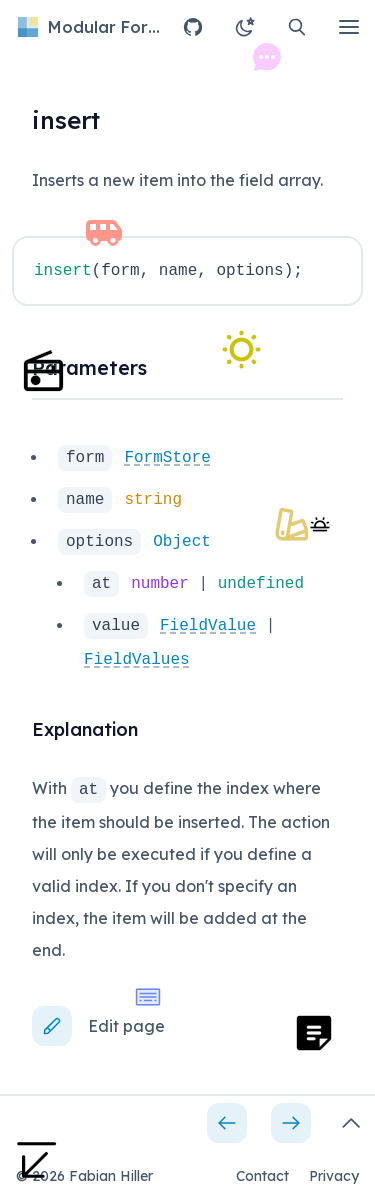 Image resolution: width=375 pixels, height=1202 pixels. What do you see at coordinates (290, 525) in the screenshot?
I see `open color palette or theme options` at bounding box center [290, 525].